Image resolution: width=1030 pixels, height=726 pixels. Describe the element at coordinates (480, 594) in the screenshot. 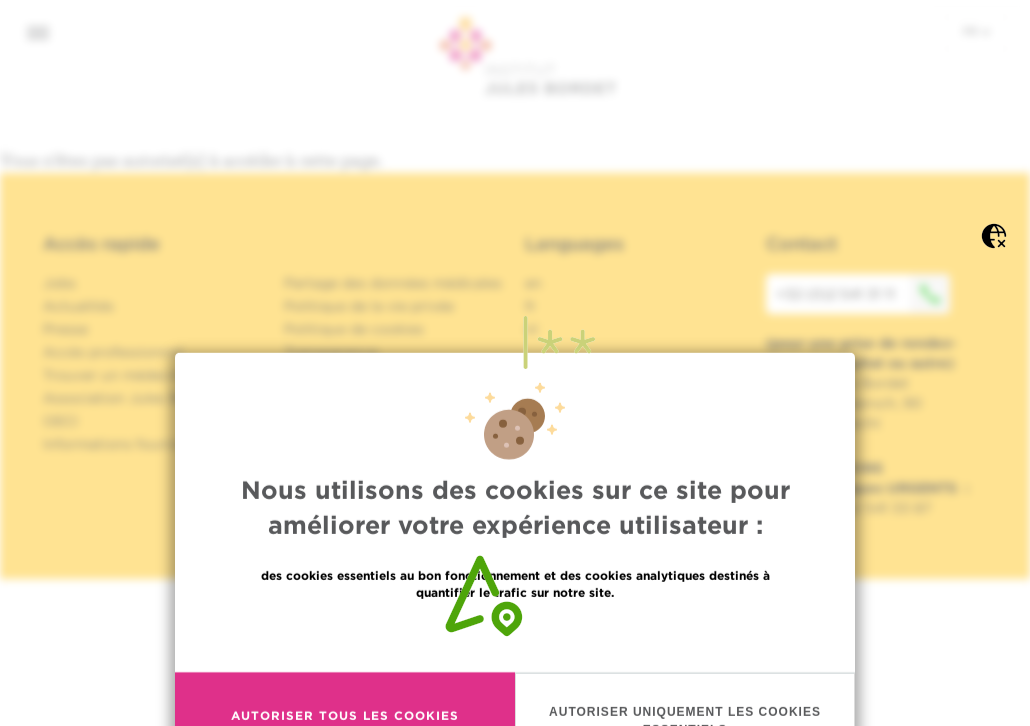

I see `navigate to a pinned location` at that location.